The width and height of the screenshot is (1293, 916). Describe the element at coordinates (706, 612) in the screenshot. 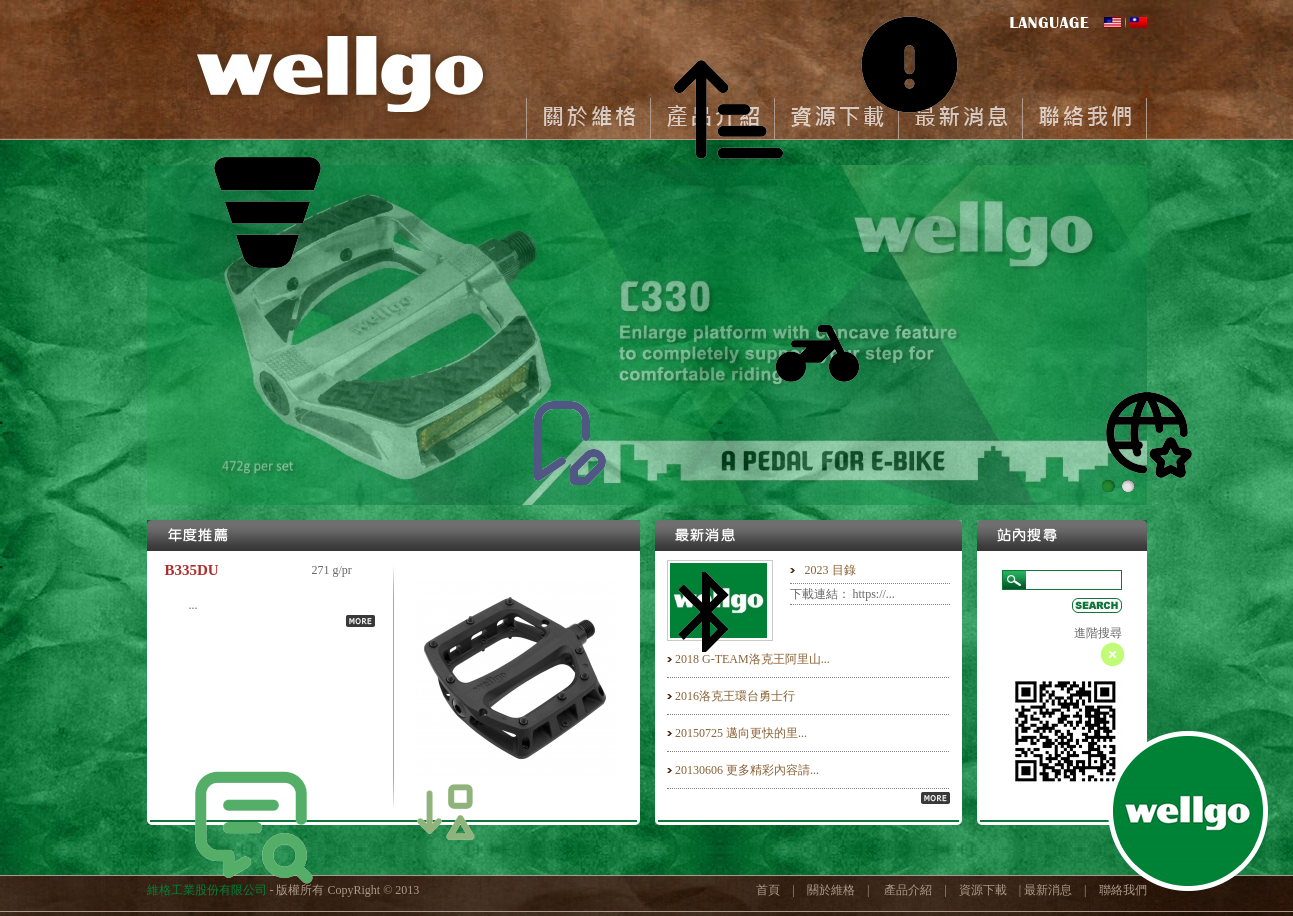

I see `toggle bluetooth connectivity` at that location.